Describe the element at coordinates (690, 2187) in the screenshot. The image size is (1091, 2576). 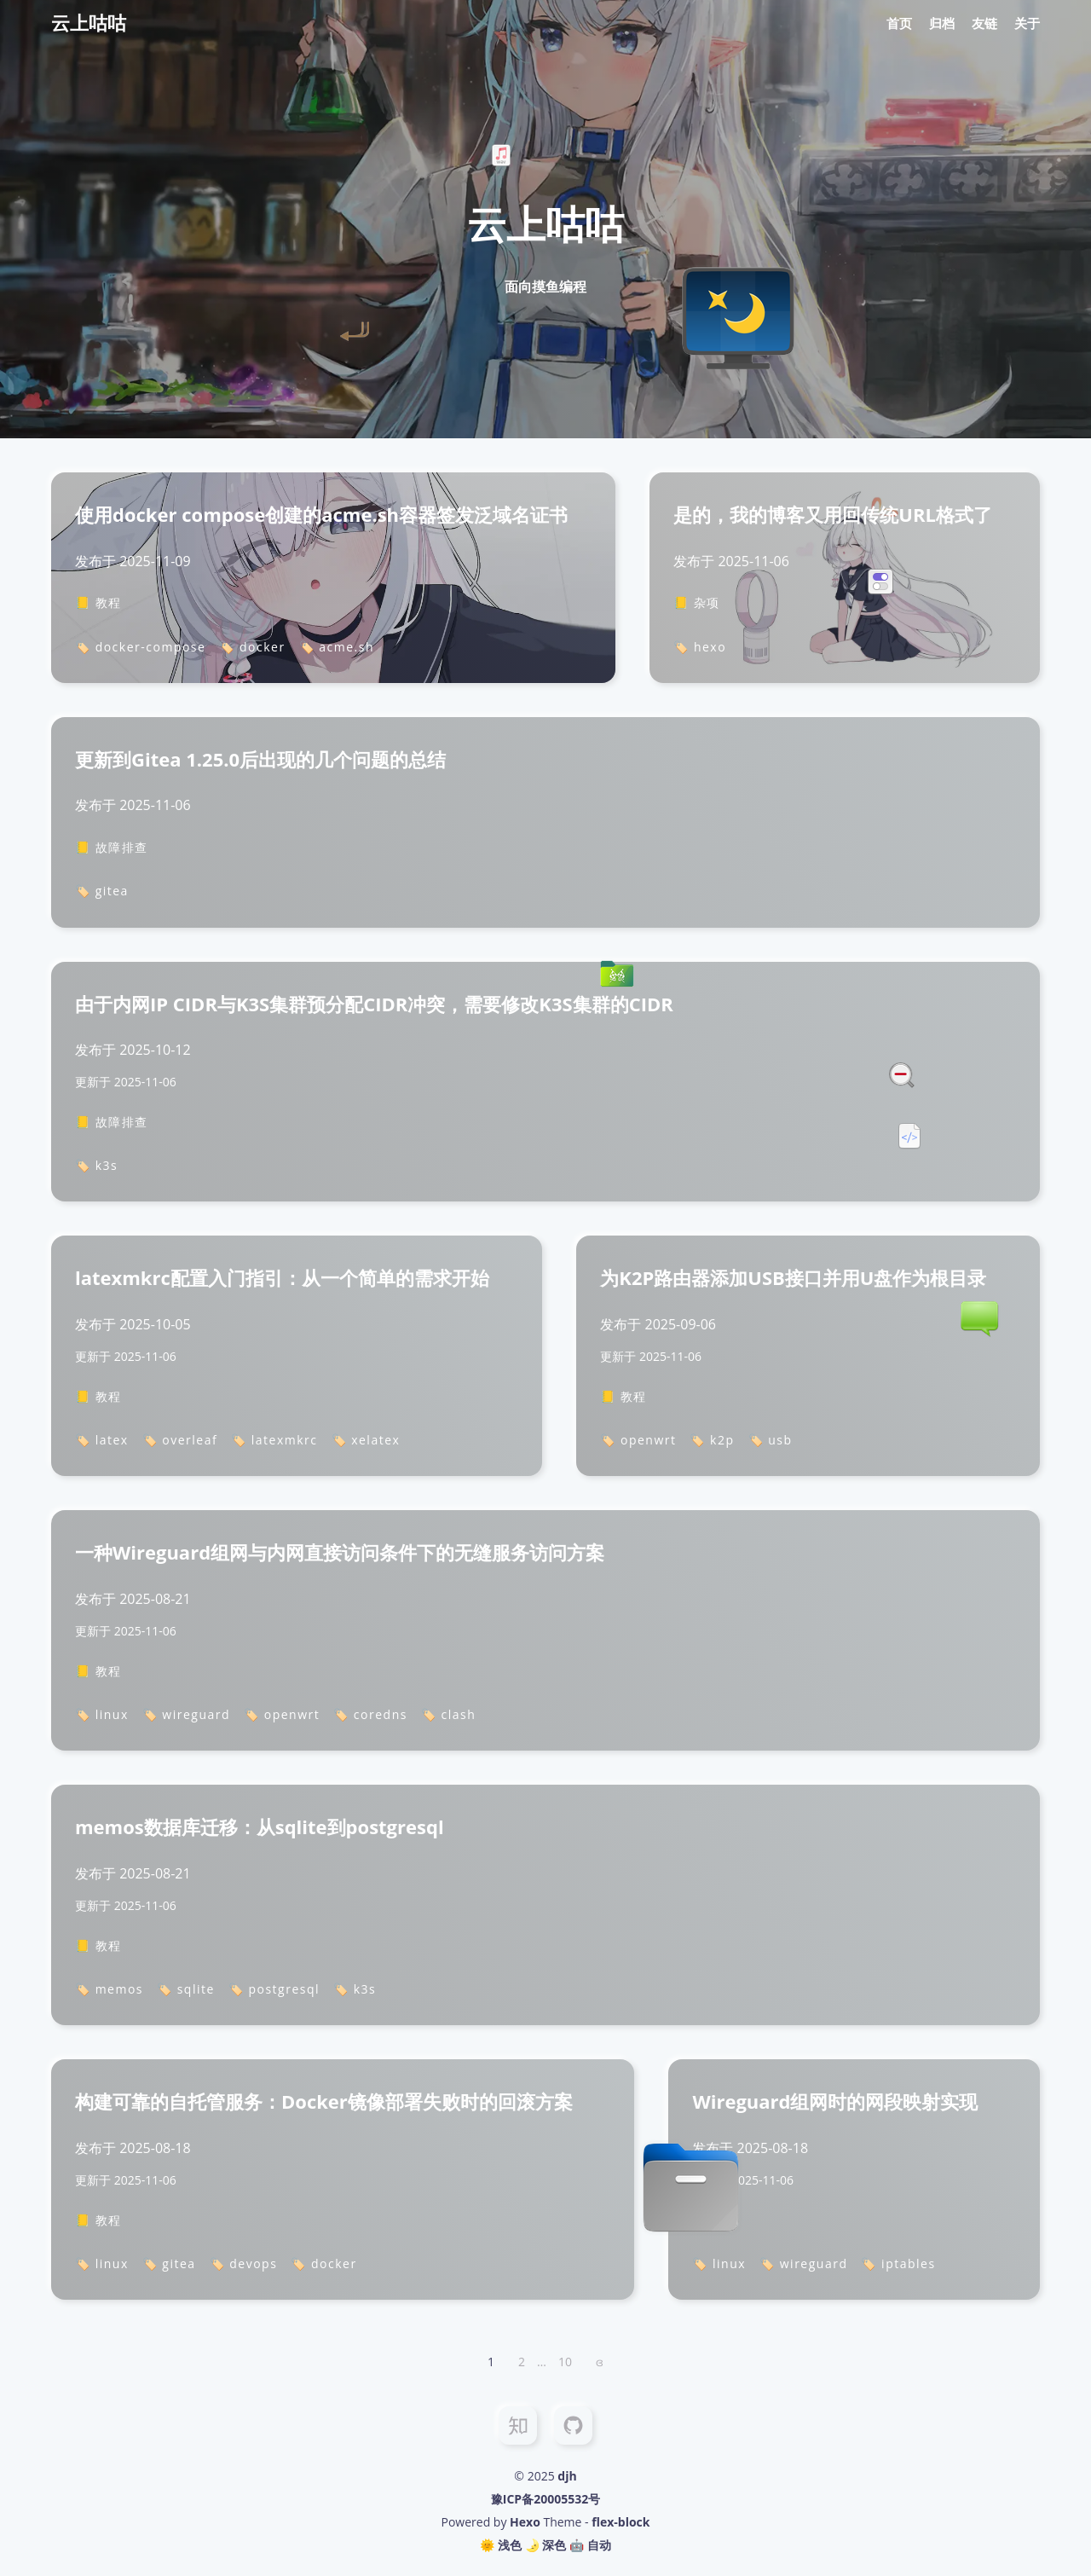
I see `open the file manager application` at that location.